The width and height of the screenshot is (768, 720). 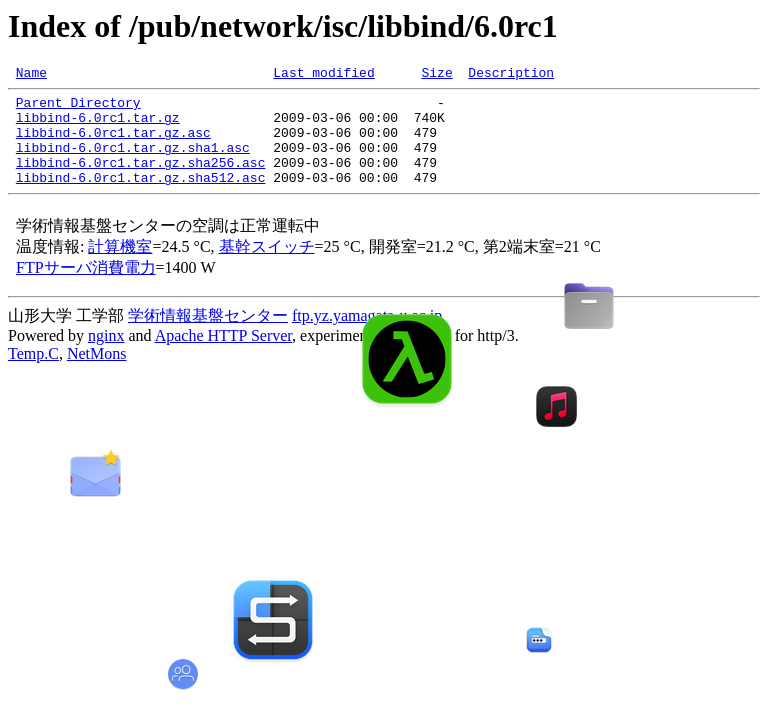 What do you see at coordinates (95, 476) in the screenshot?
I see `mark email as unread` at bounding box center [95, 476].